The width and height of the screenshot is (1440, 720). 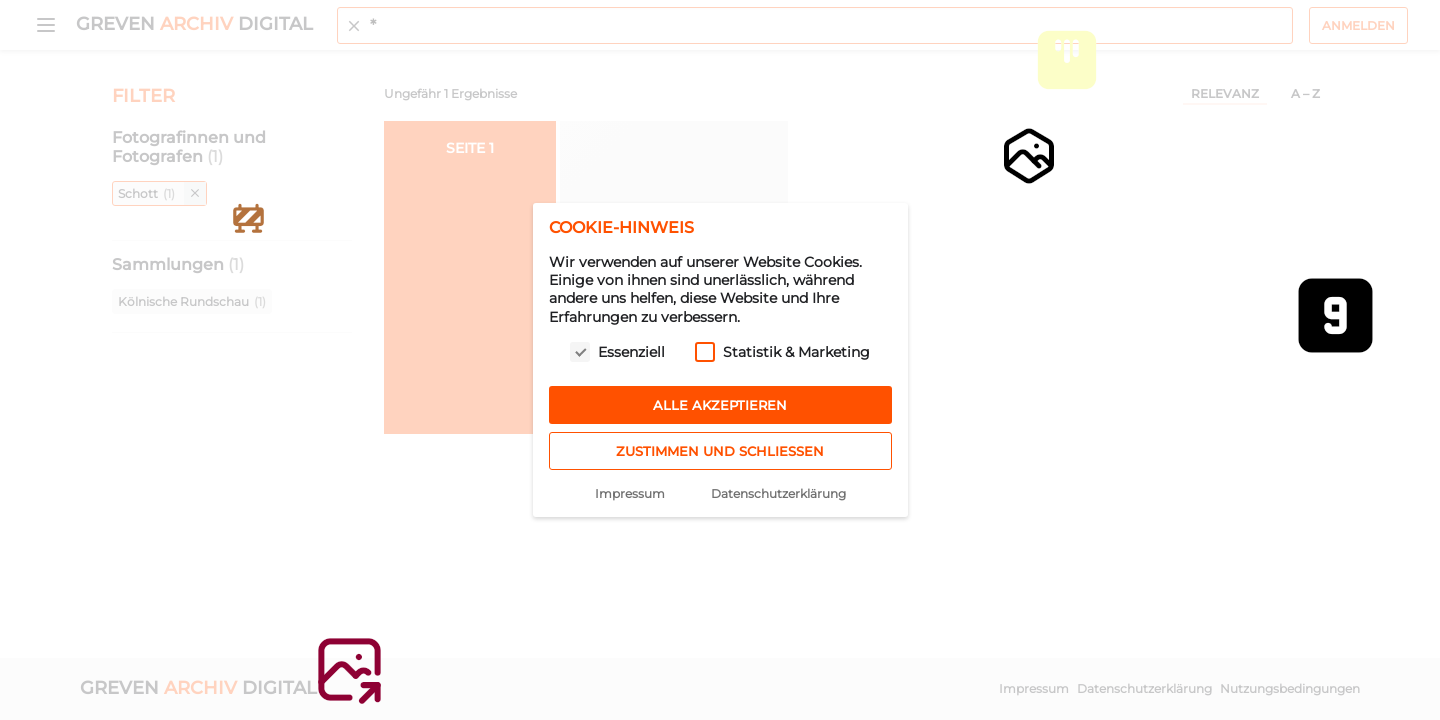 I want to click on share a photo or image, so click(x=349, y=669).